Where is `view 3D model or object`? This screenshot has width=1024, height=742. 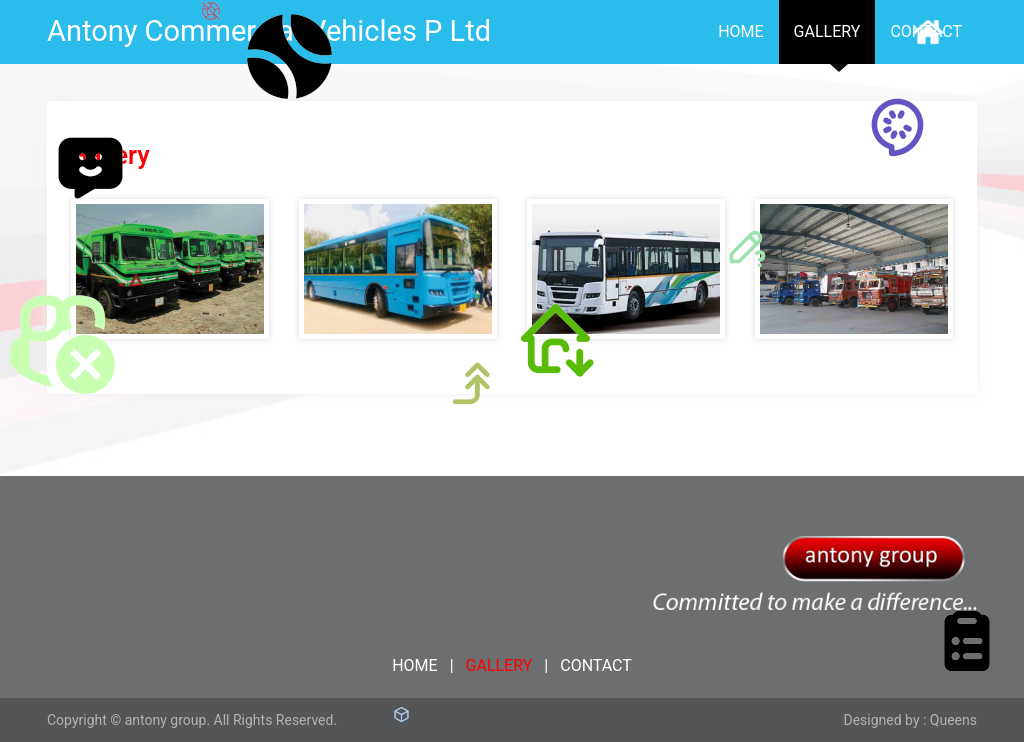
view 3D model or object is located at coordinates (401, 714).